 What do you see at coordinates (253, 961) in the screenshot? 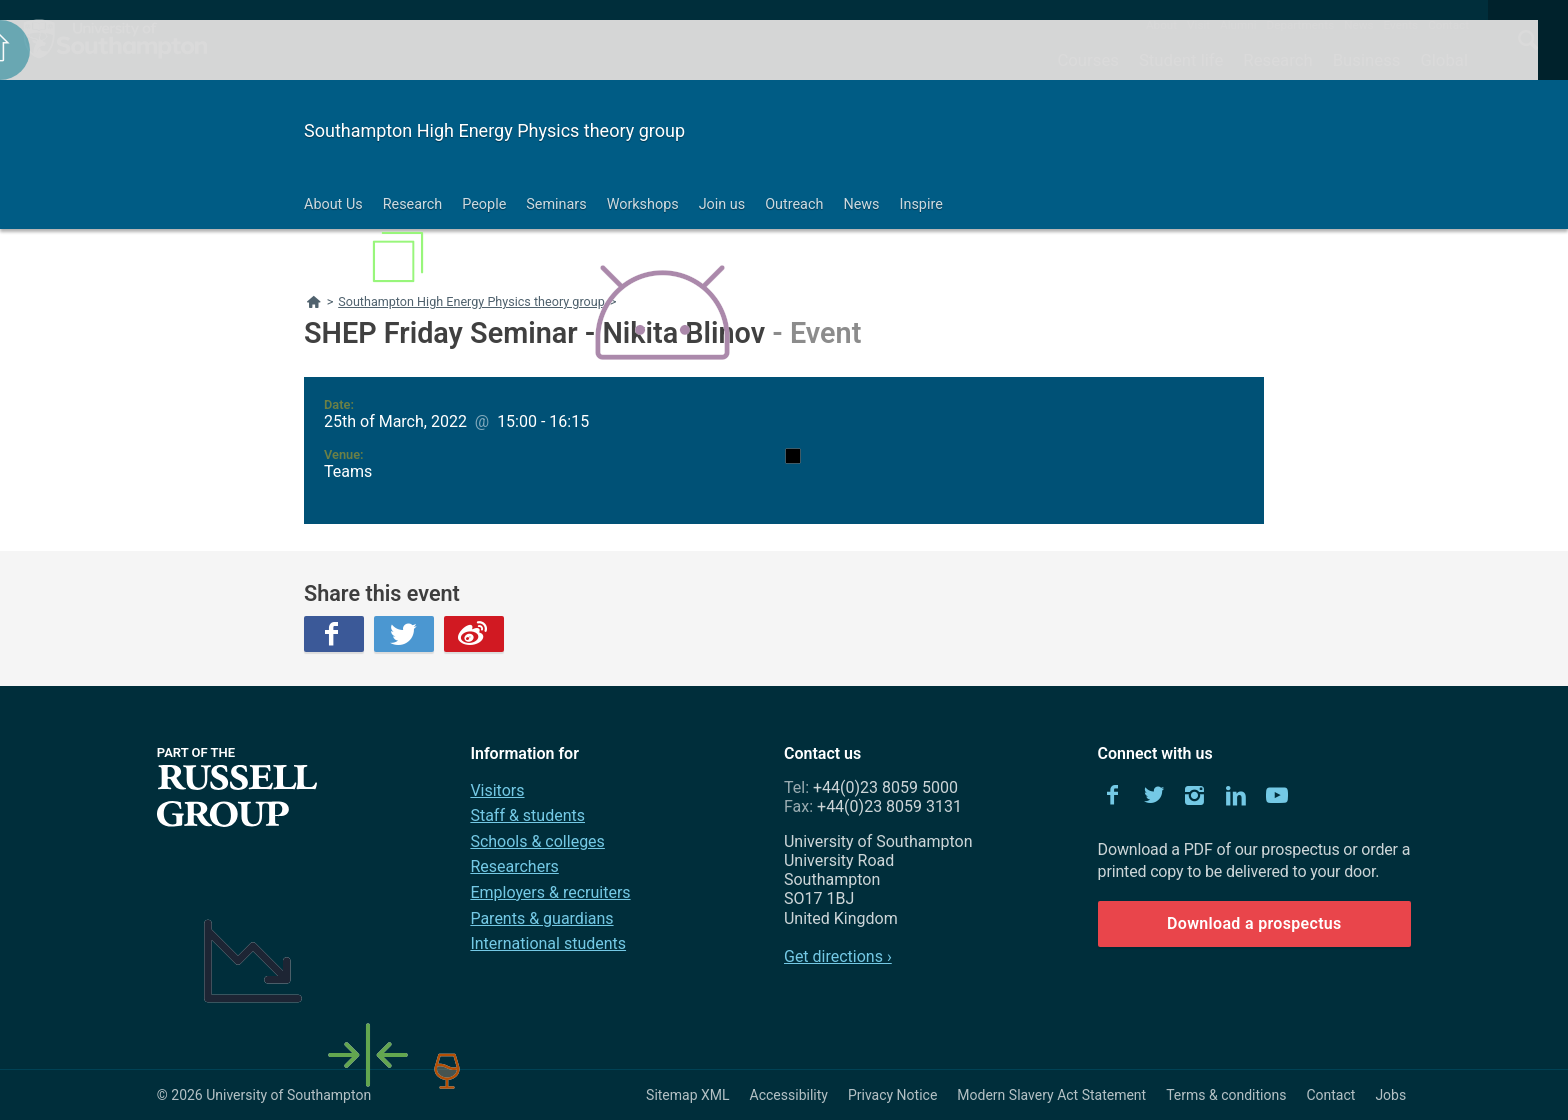
I see `view declining metrics or trends` at bounding box center [253, 961].